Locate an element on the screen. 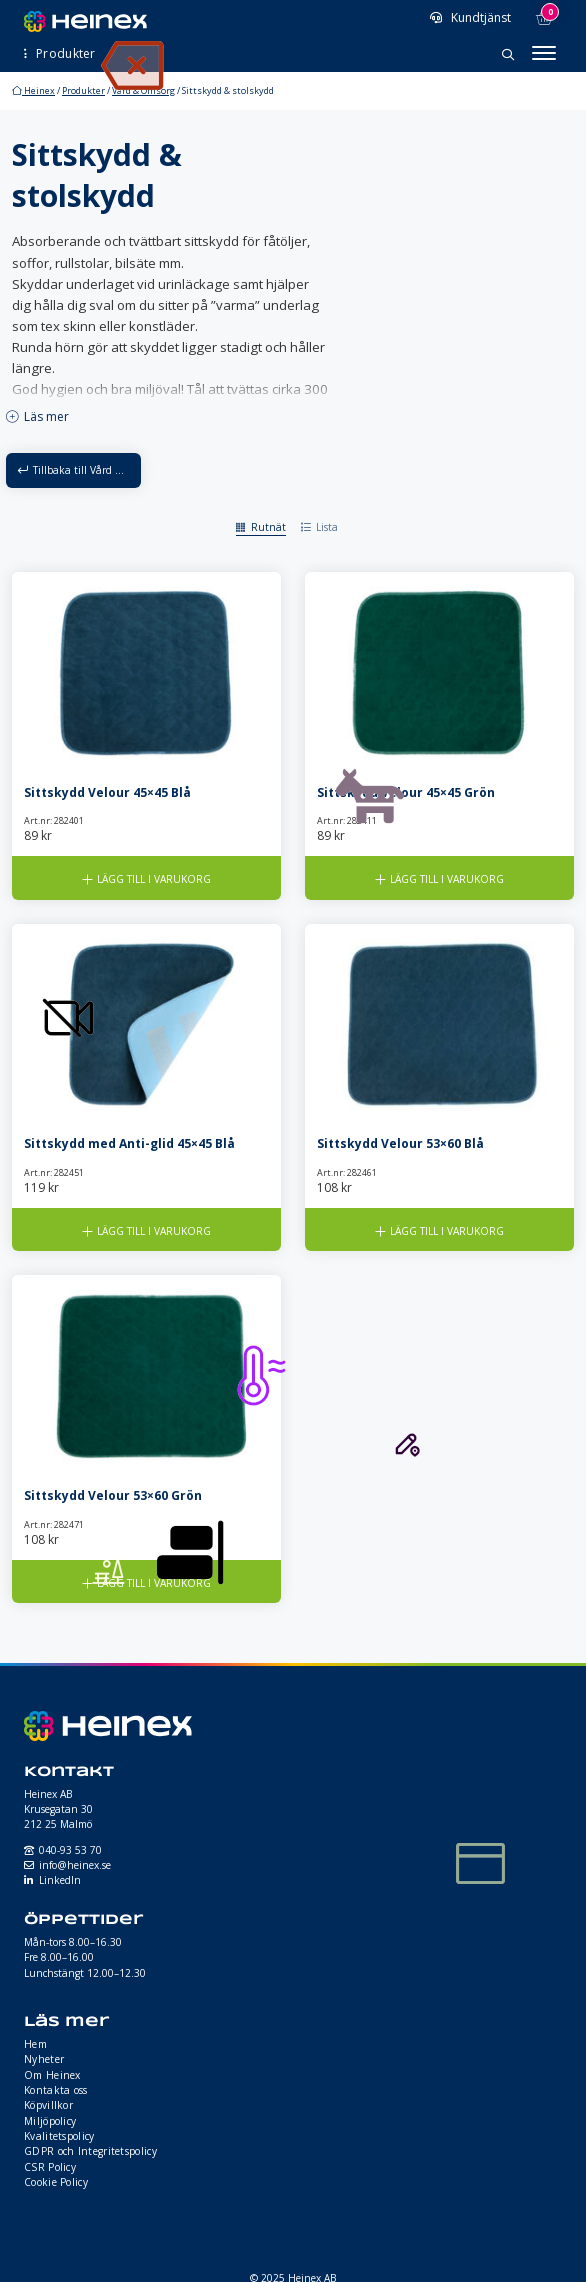 The width and height of the screenshot is (586, 2282). represents the Democratic Party affiliation is located at coordinates (370, 796).